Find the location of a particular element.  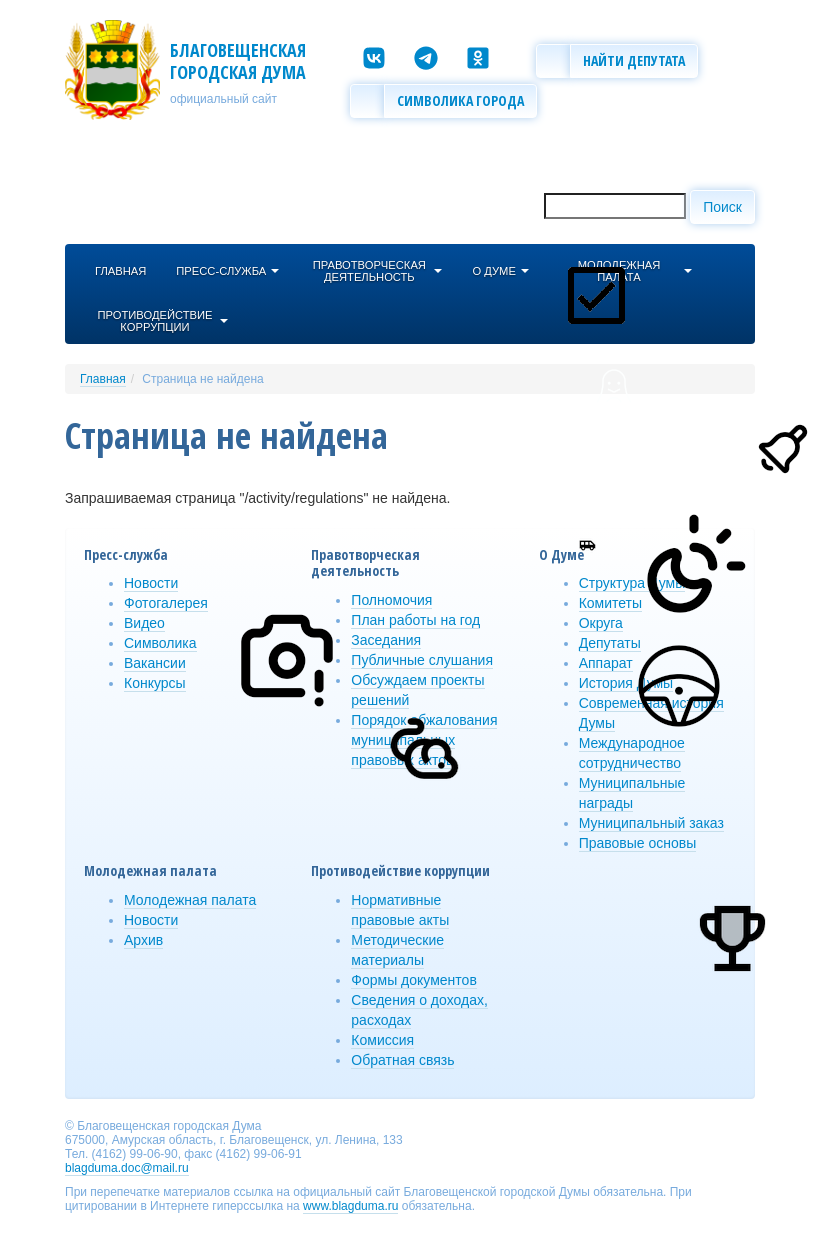

indicates linux operating system compatibility is located at coordinates (614, 388).